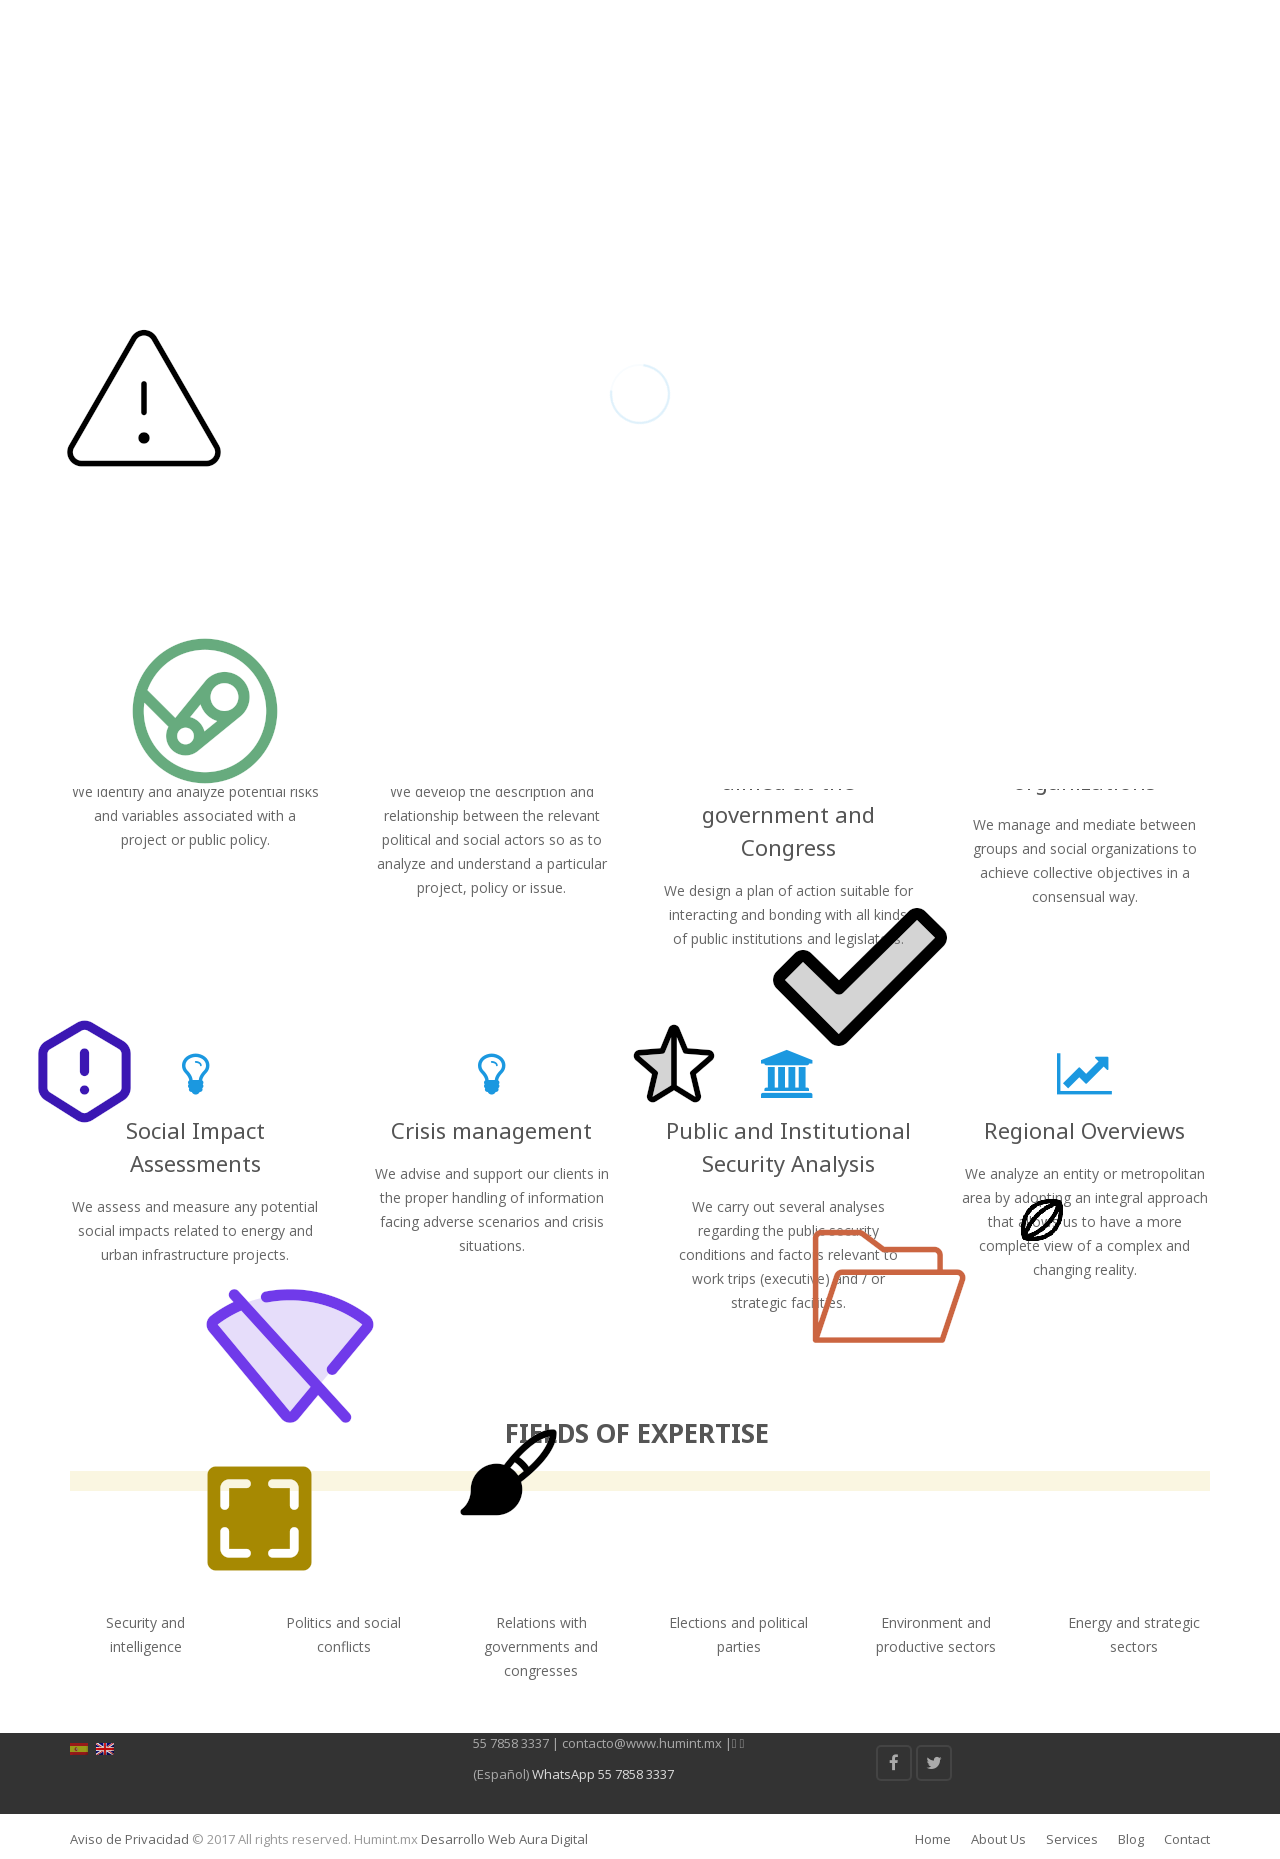  What do you see at coordinates (205, 711) in the screenshot?
I see `open Steam gaming platform` at bounding box center [205, 711].